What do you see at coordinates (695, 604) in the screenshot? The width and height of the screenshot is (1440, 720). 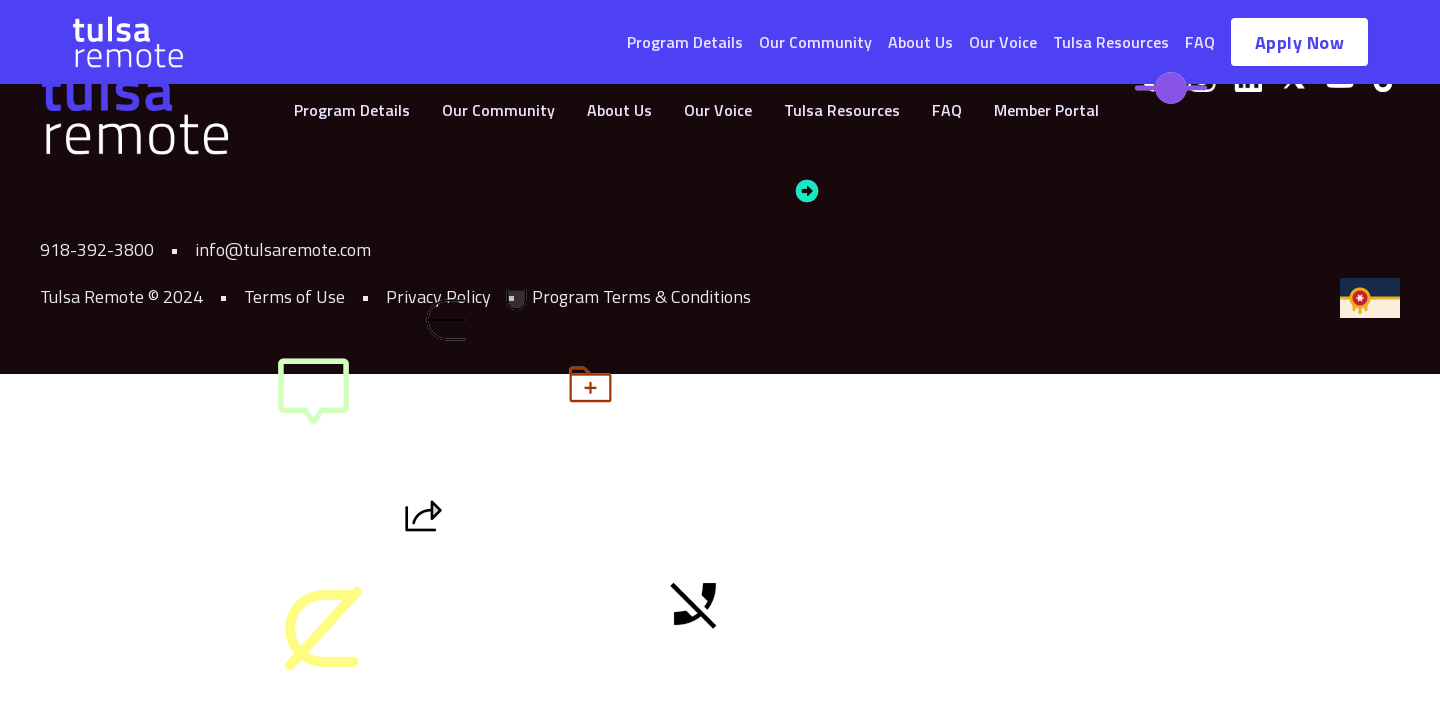 I see `phone calls are disabled or unavailable` at bounding box center [695, 604].